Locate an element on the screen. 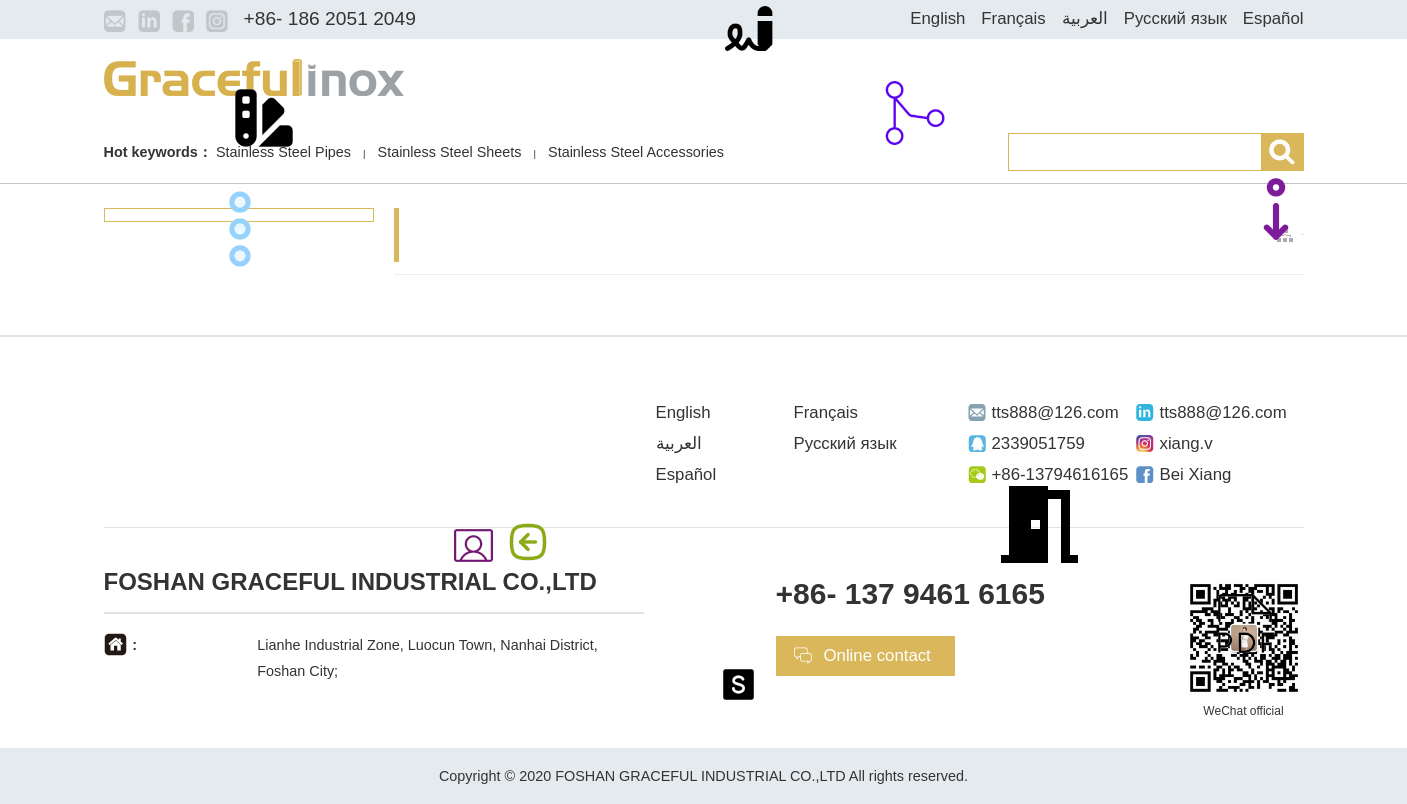 Image resolution: width=1407 pixels, height=804 pixels. open more options menu is located at coordinates (240, 229).